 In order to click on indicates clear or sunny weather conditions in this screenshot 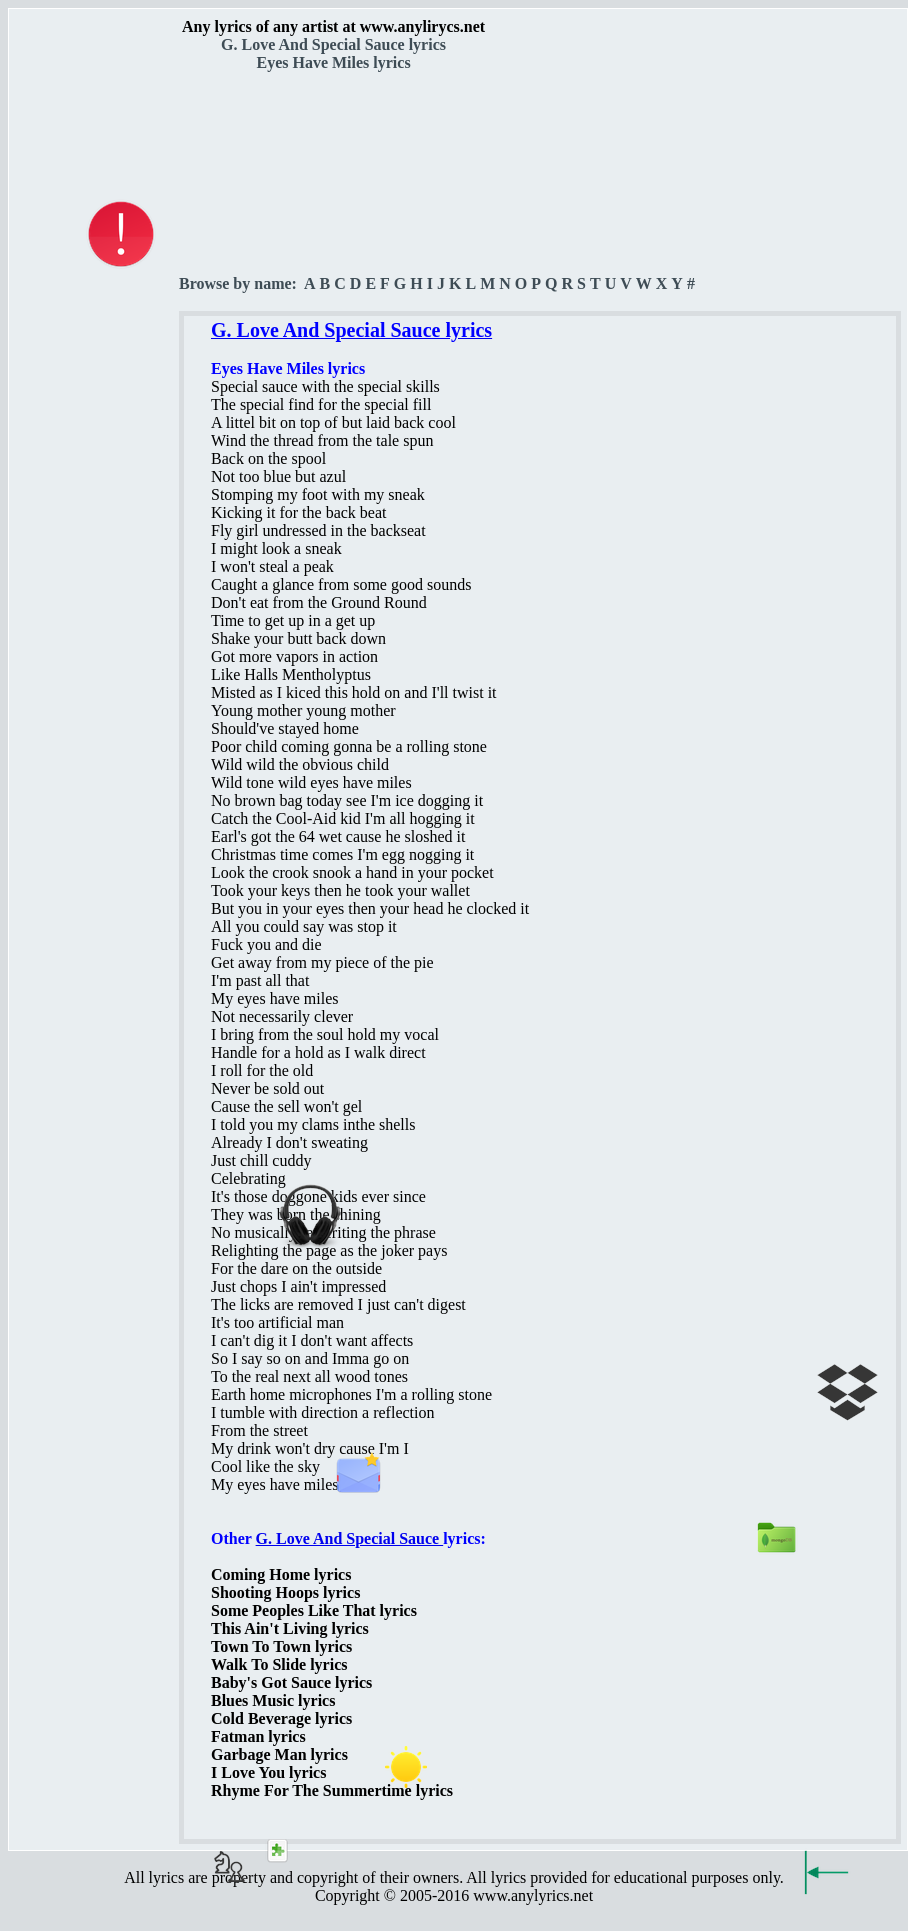, I will do `click(406, 1767)`.